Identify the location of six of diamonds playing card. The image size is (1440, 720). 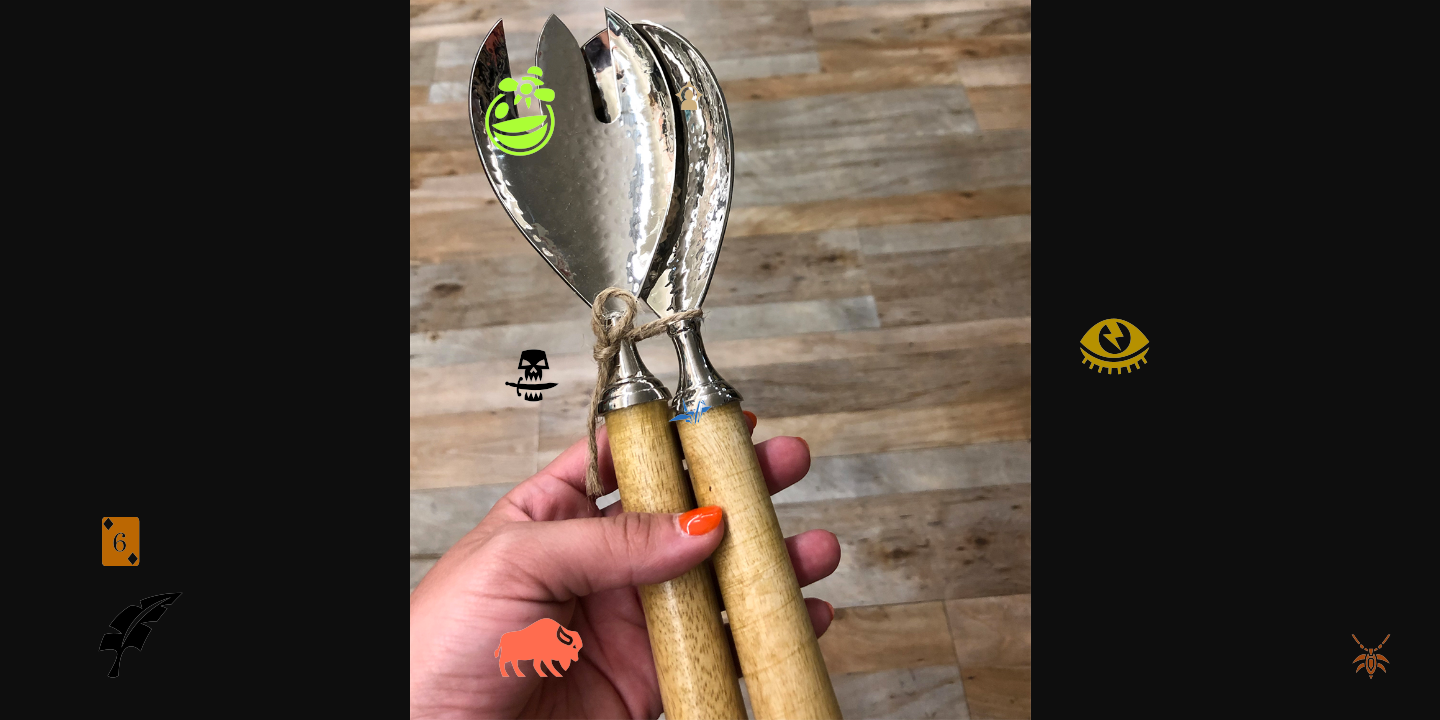
(120, 541).